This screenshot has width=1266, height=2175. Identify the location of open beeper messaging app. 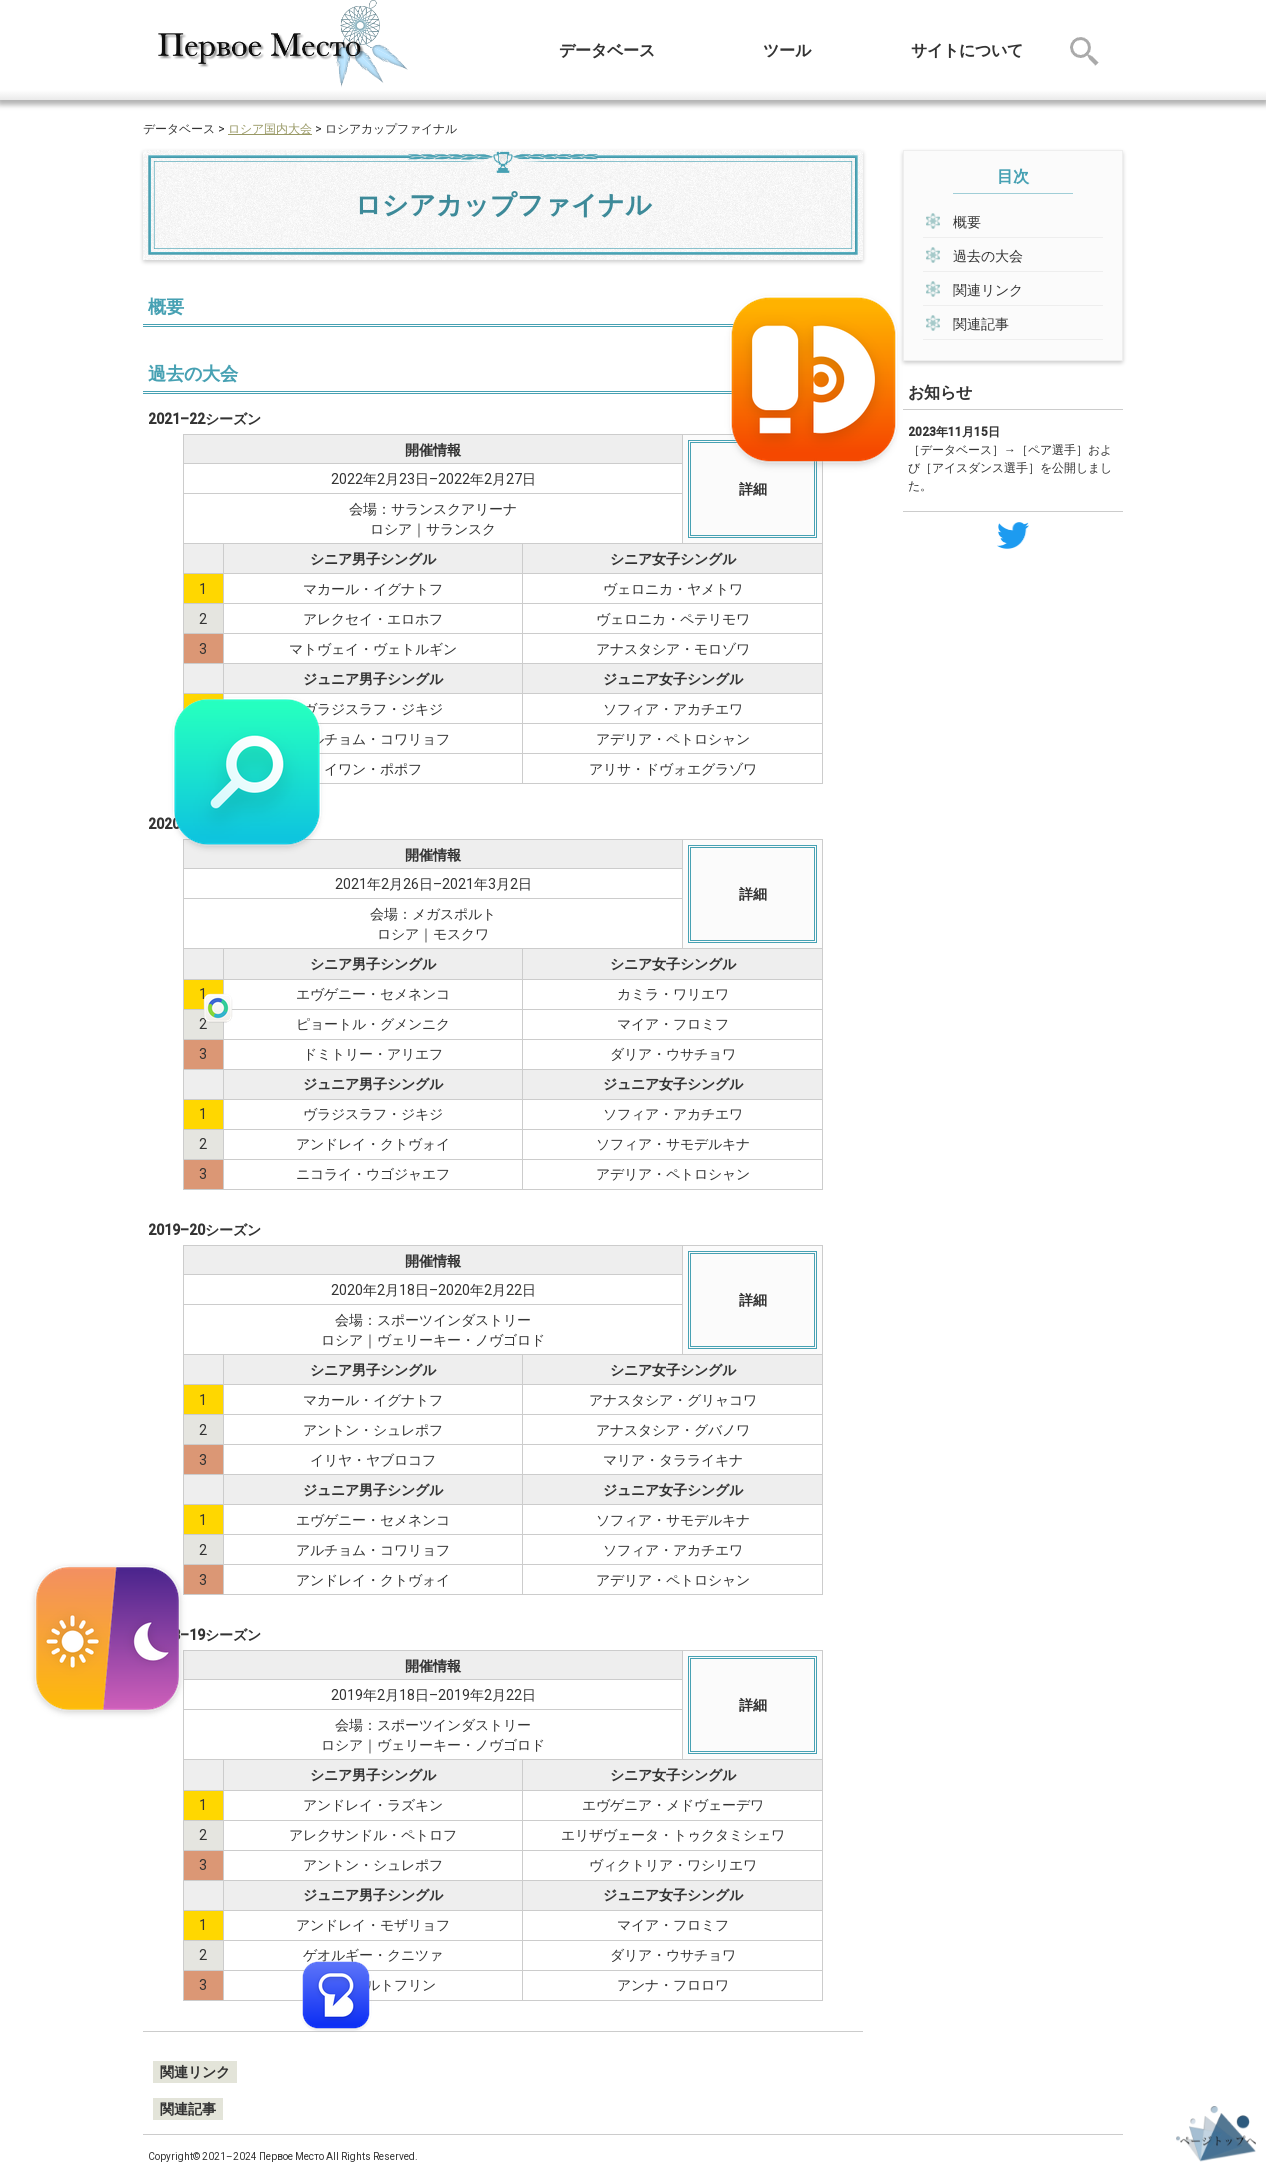
(336, 1995).